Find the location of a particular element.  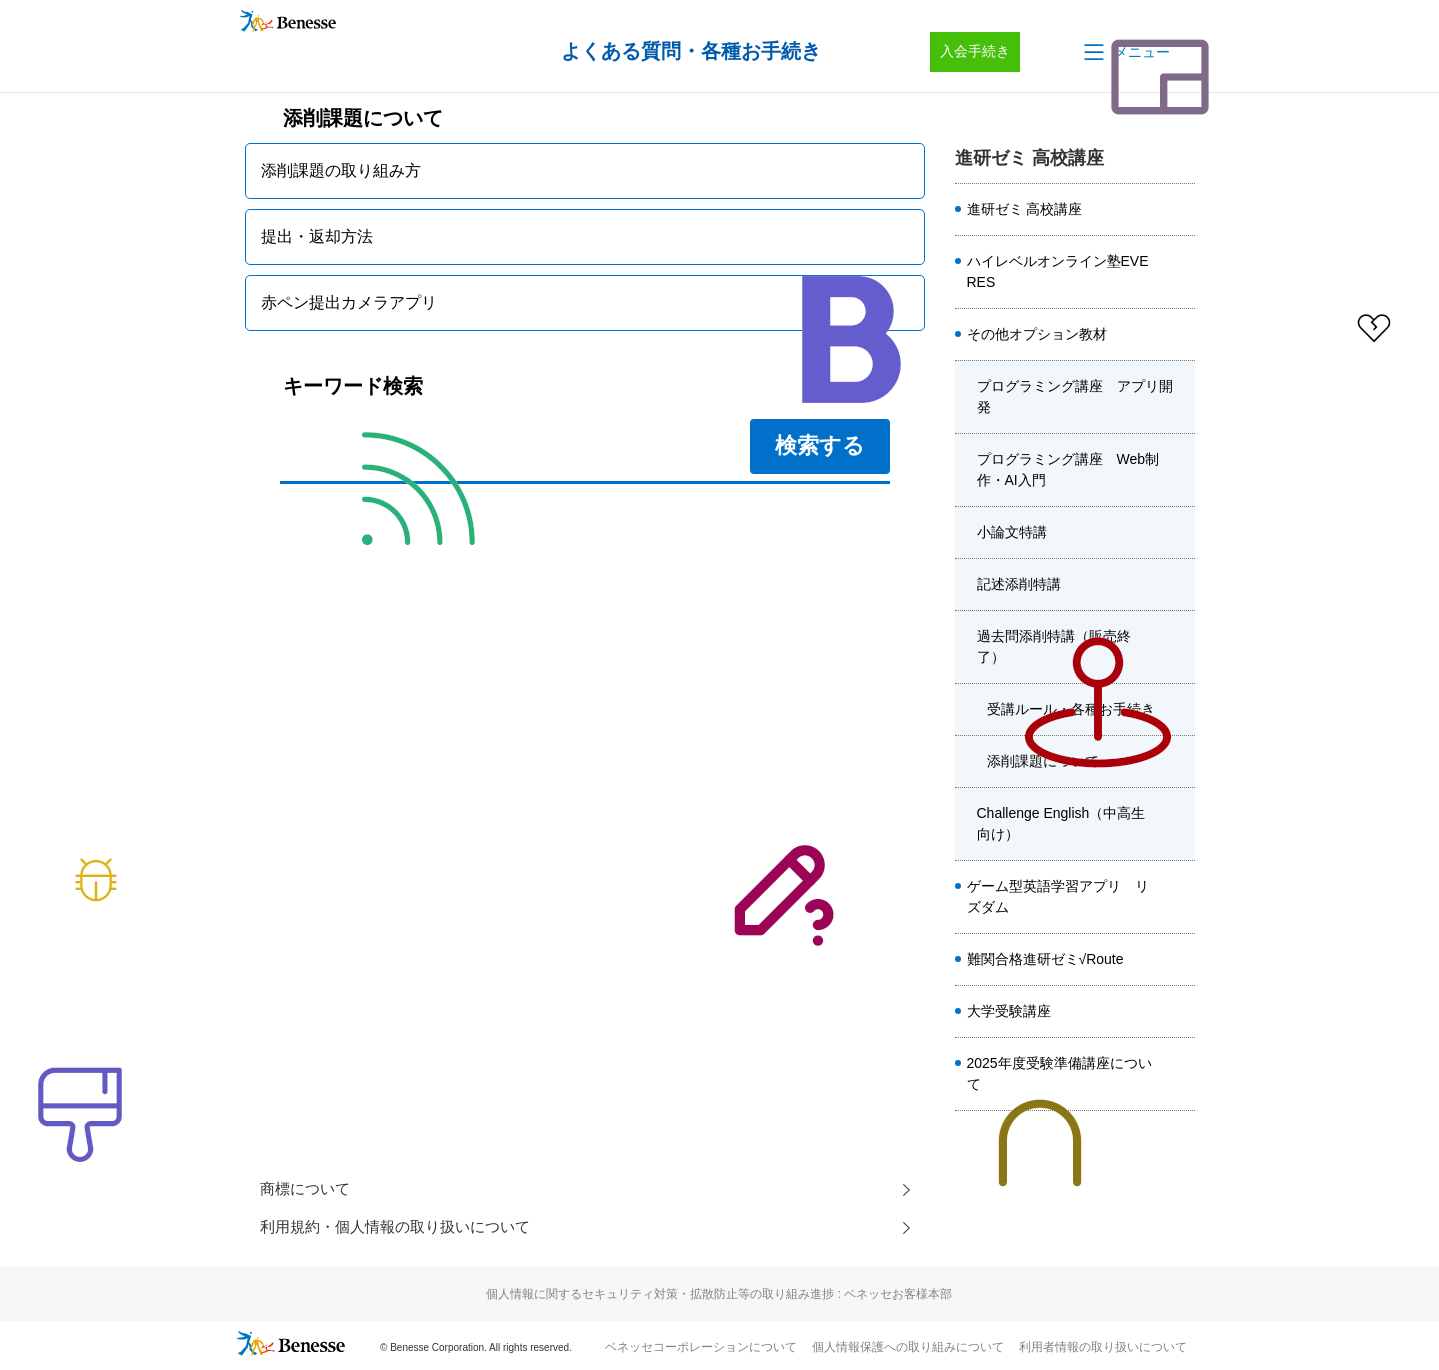

unlike or remove from favorites is located at coordinates (1374, 327).